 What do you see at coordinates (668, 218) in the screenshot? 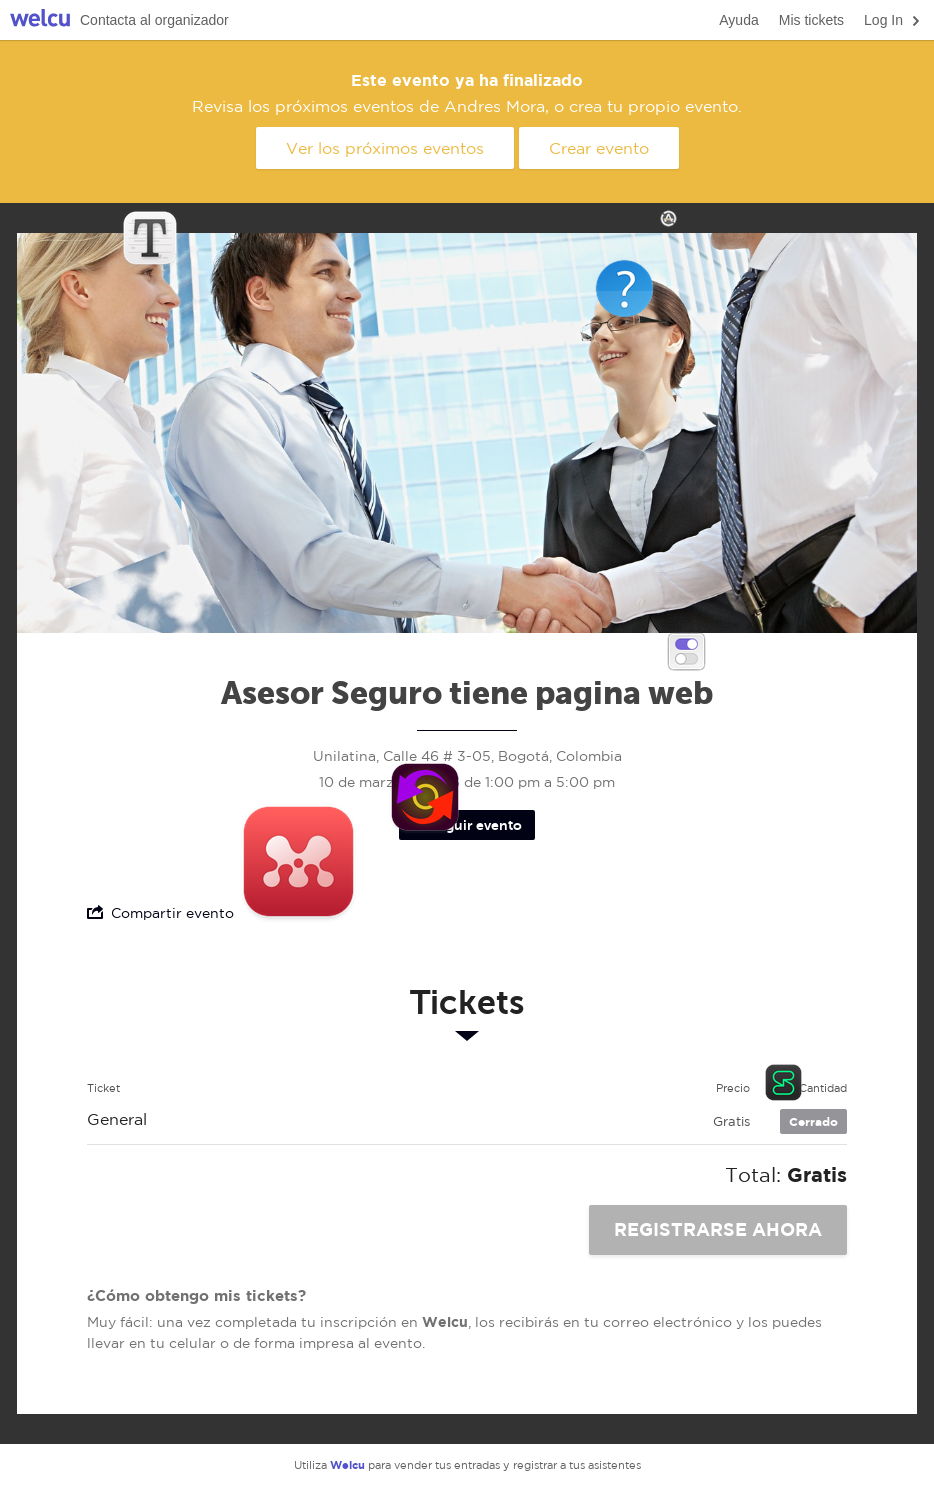
I see `check for available software updates` at bounding box center [668, 218].